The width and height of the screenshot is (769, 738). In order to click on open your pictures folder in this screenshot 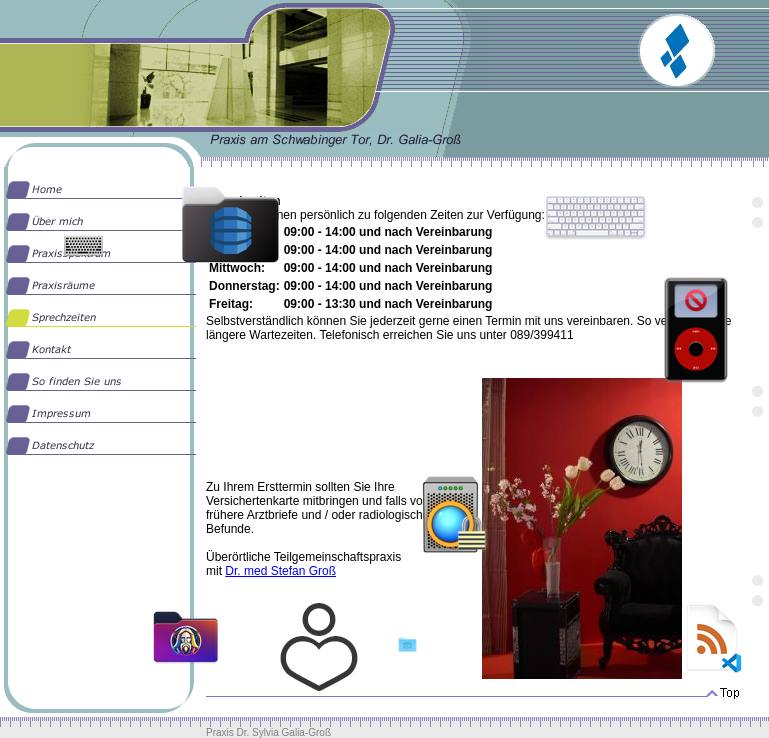, I will do `click(407, 644)`.